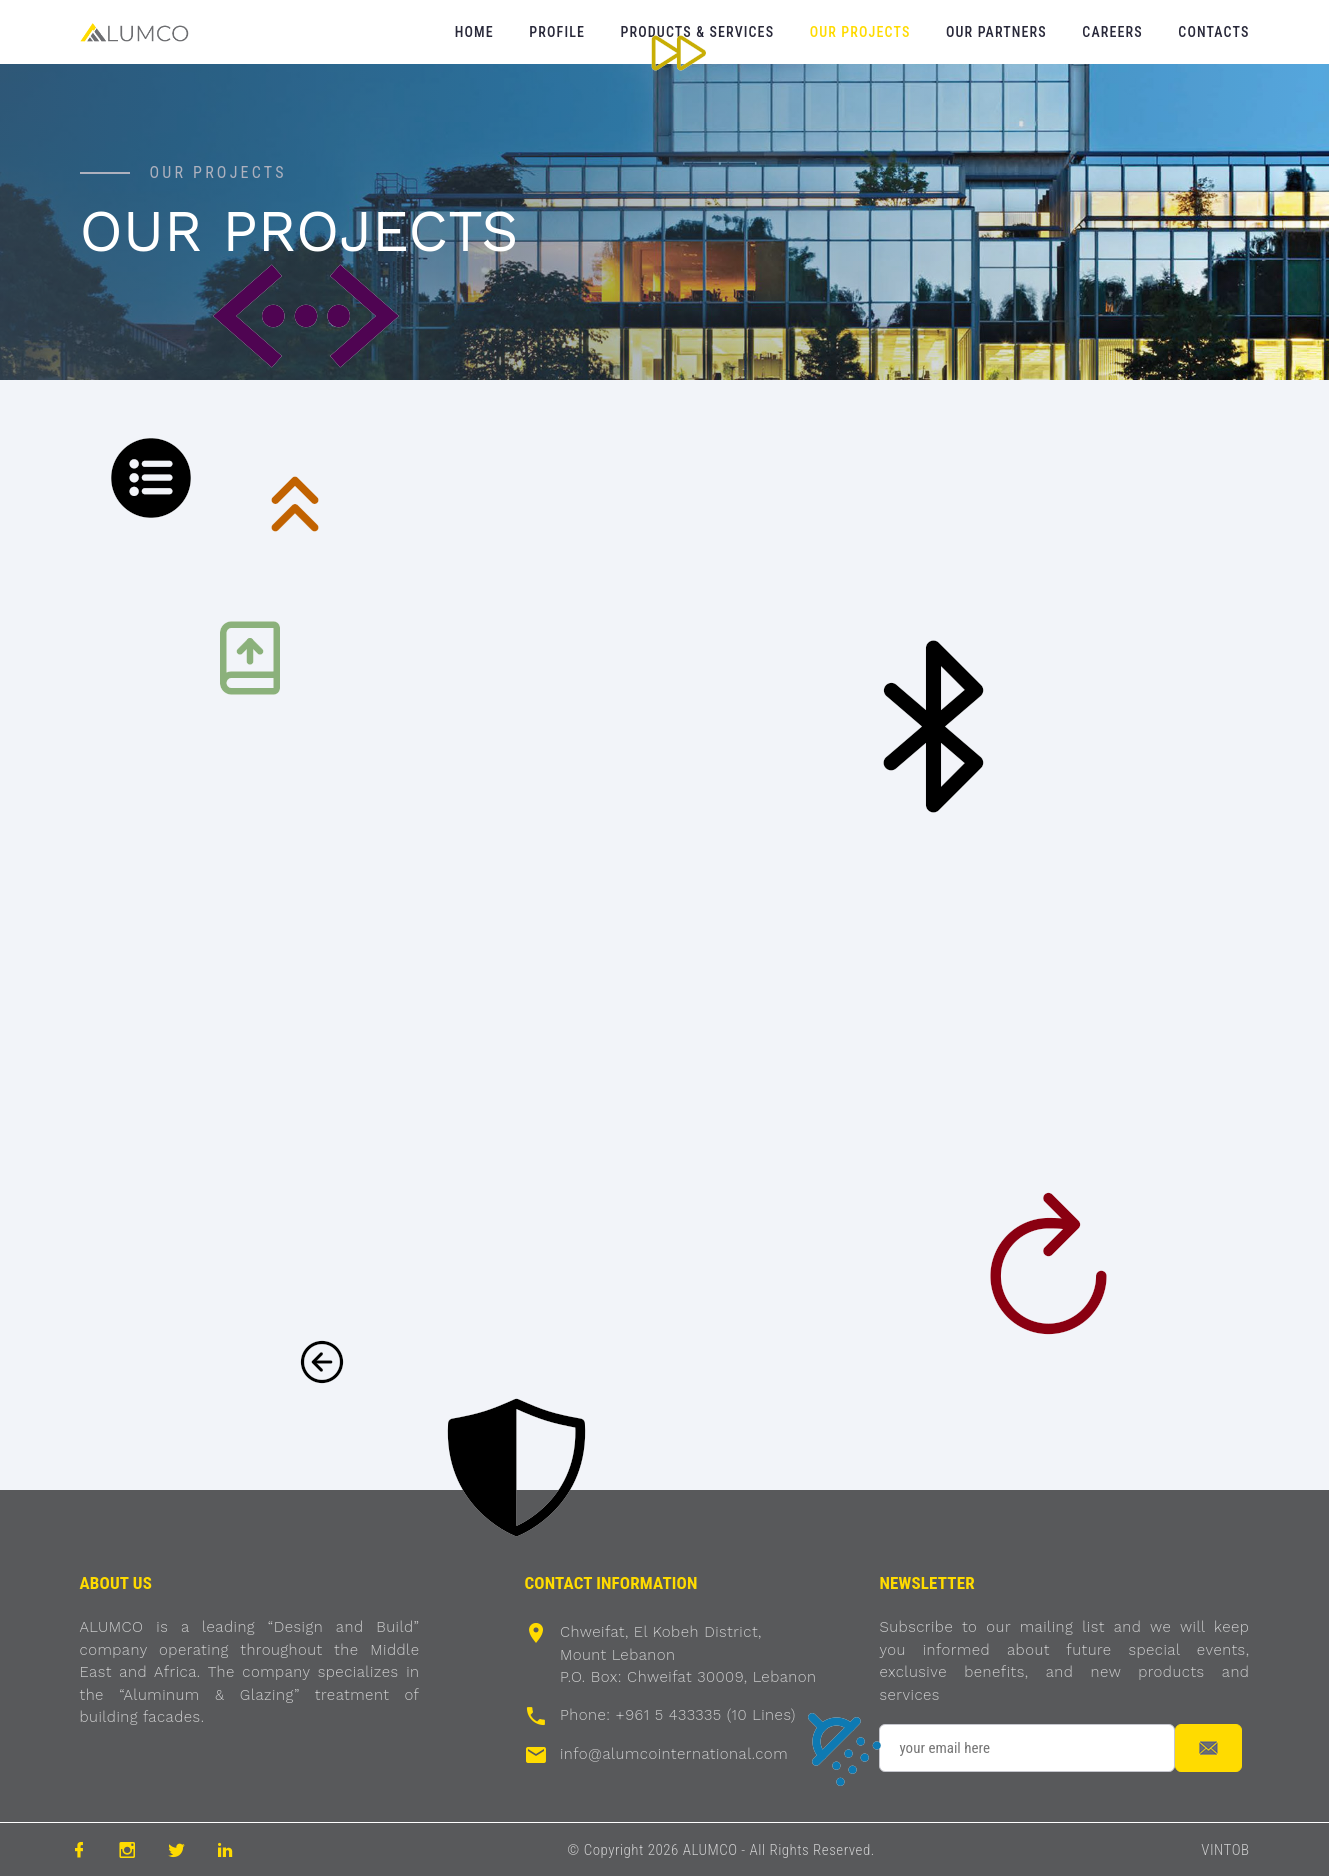 This screenshot has width=1329, height=1876. What do you see at coordinates (306, 316) in the screenshot?
I see `indicates code is currently processing or compiling` at bounding box center [306, 316].